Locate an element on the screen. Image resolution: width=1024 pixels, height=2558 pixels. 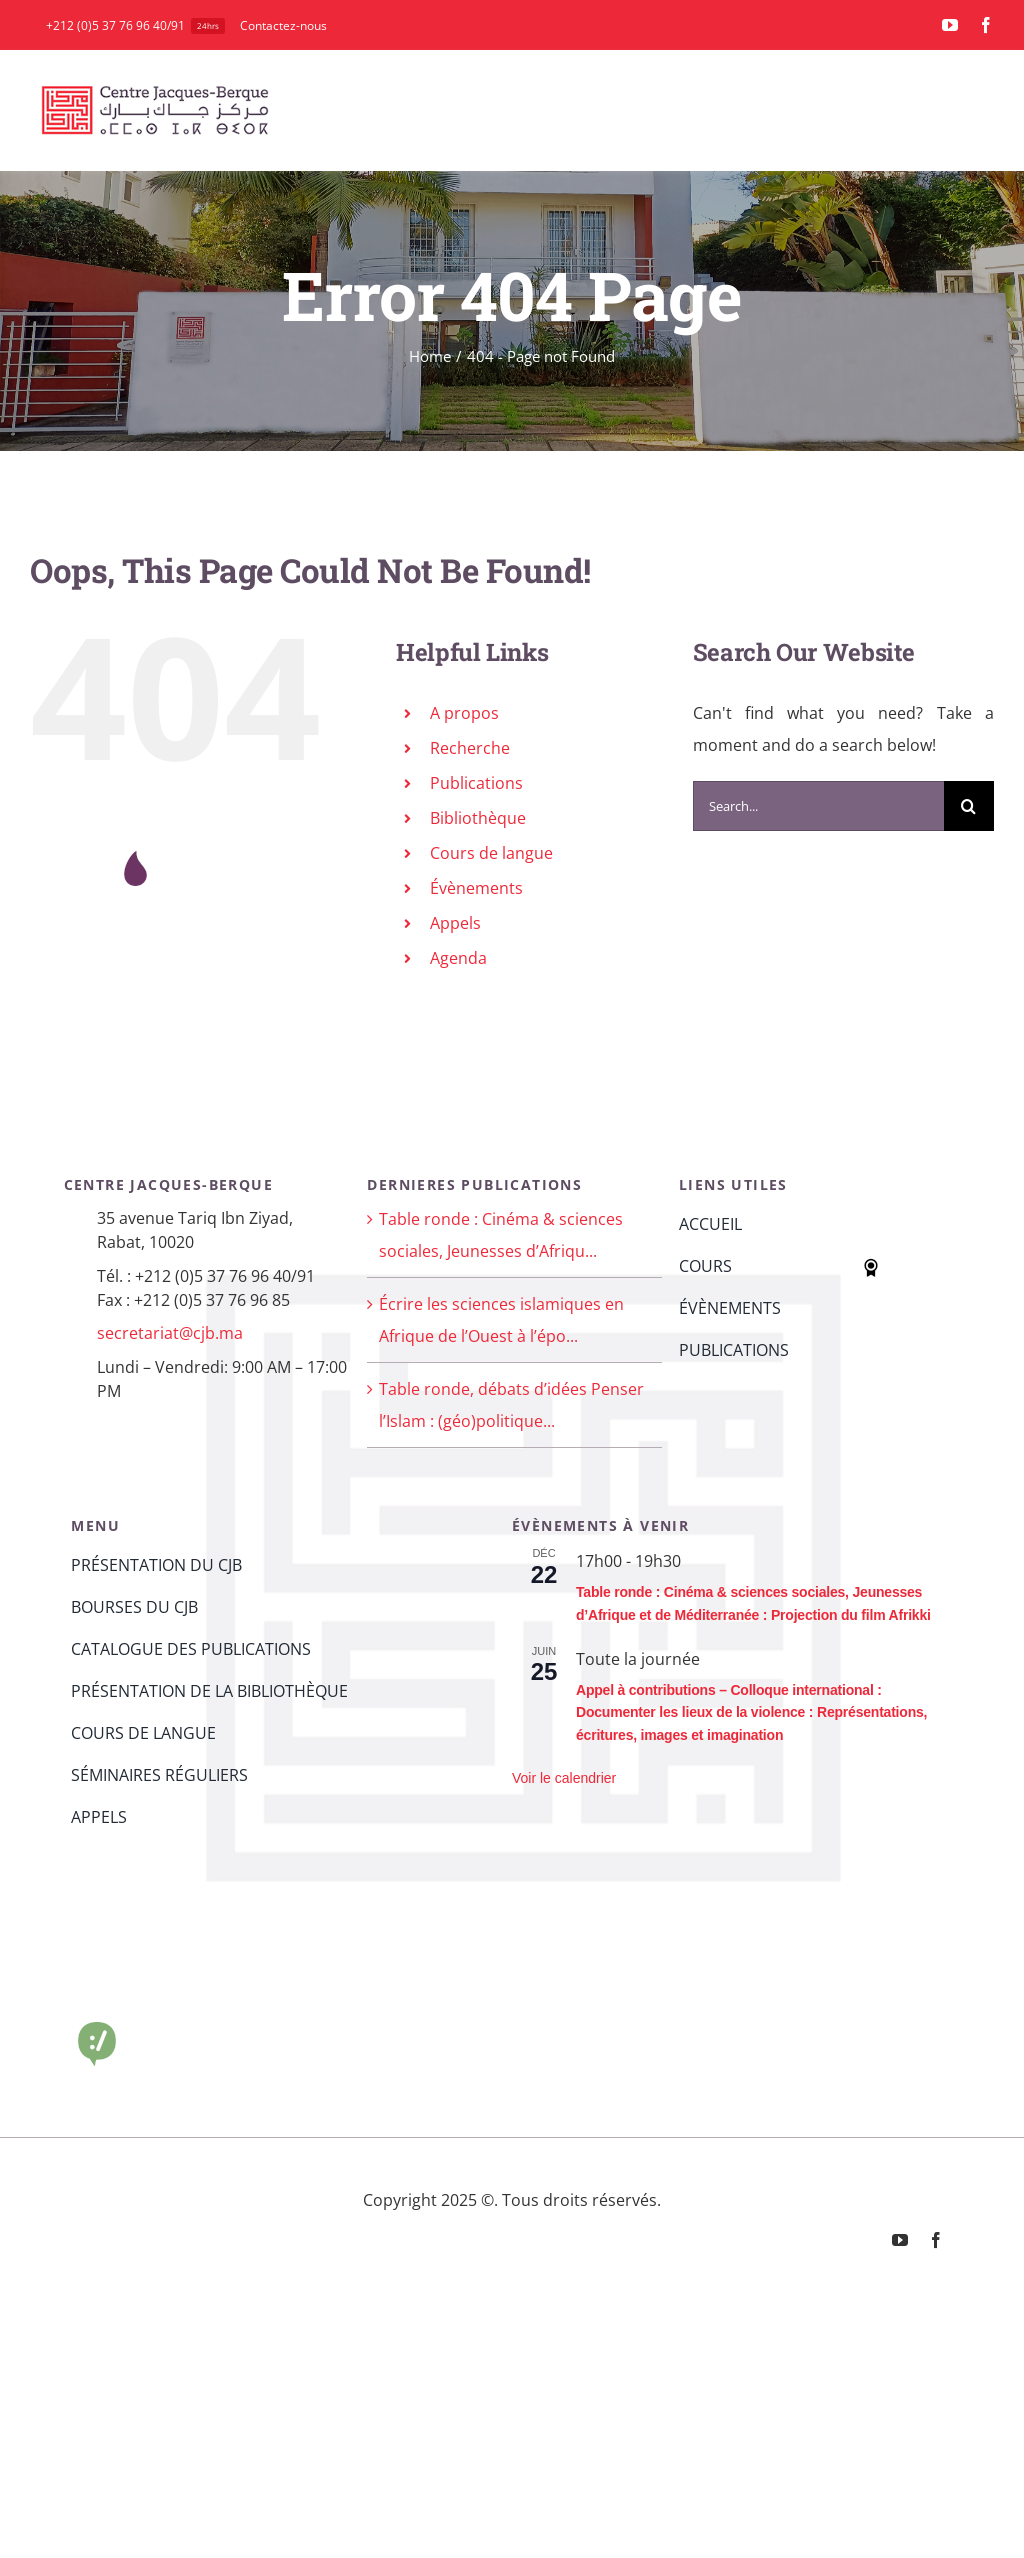
elixir programming language logo is located at coordinates (135, 868).